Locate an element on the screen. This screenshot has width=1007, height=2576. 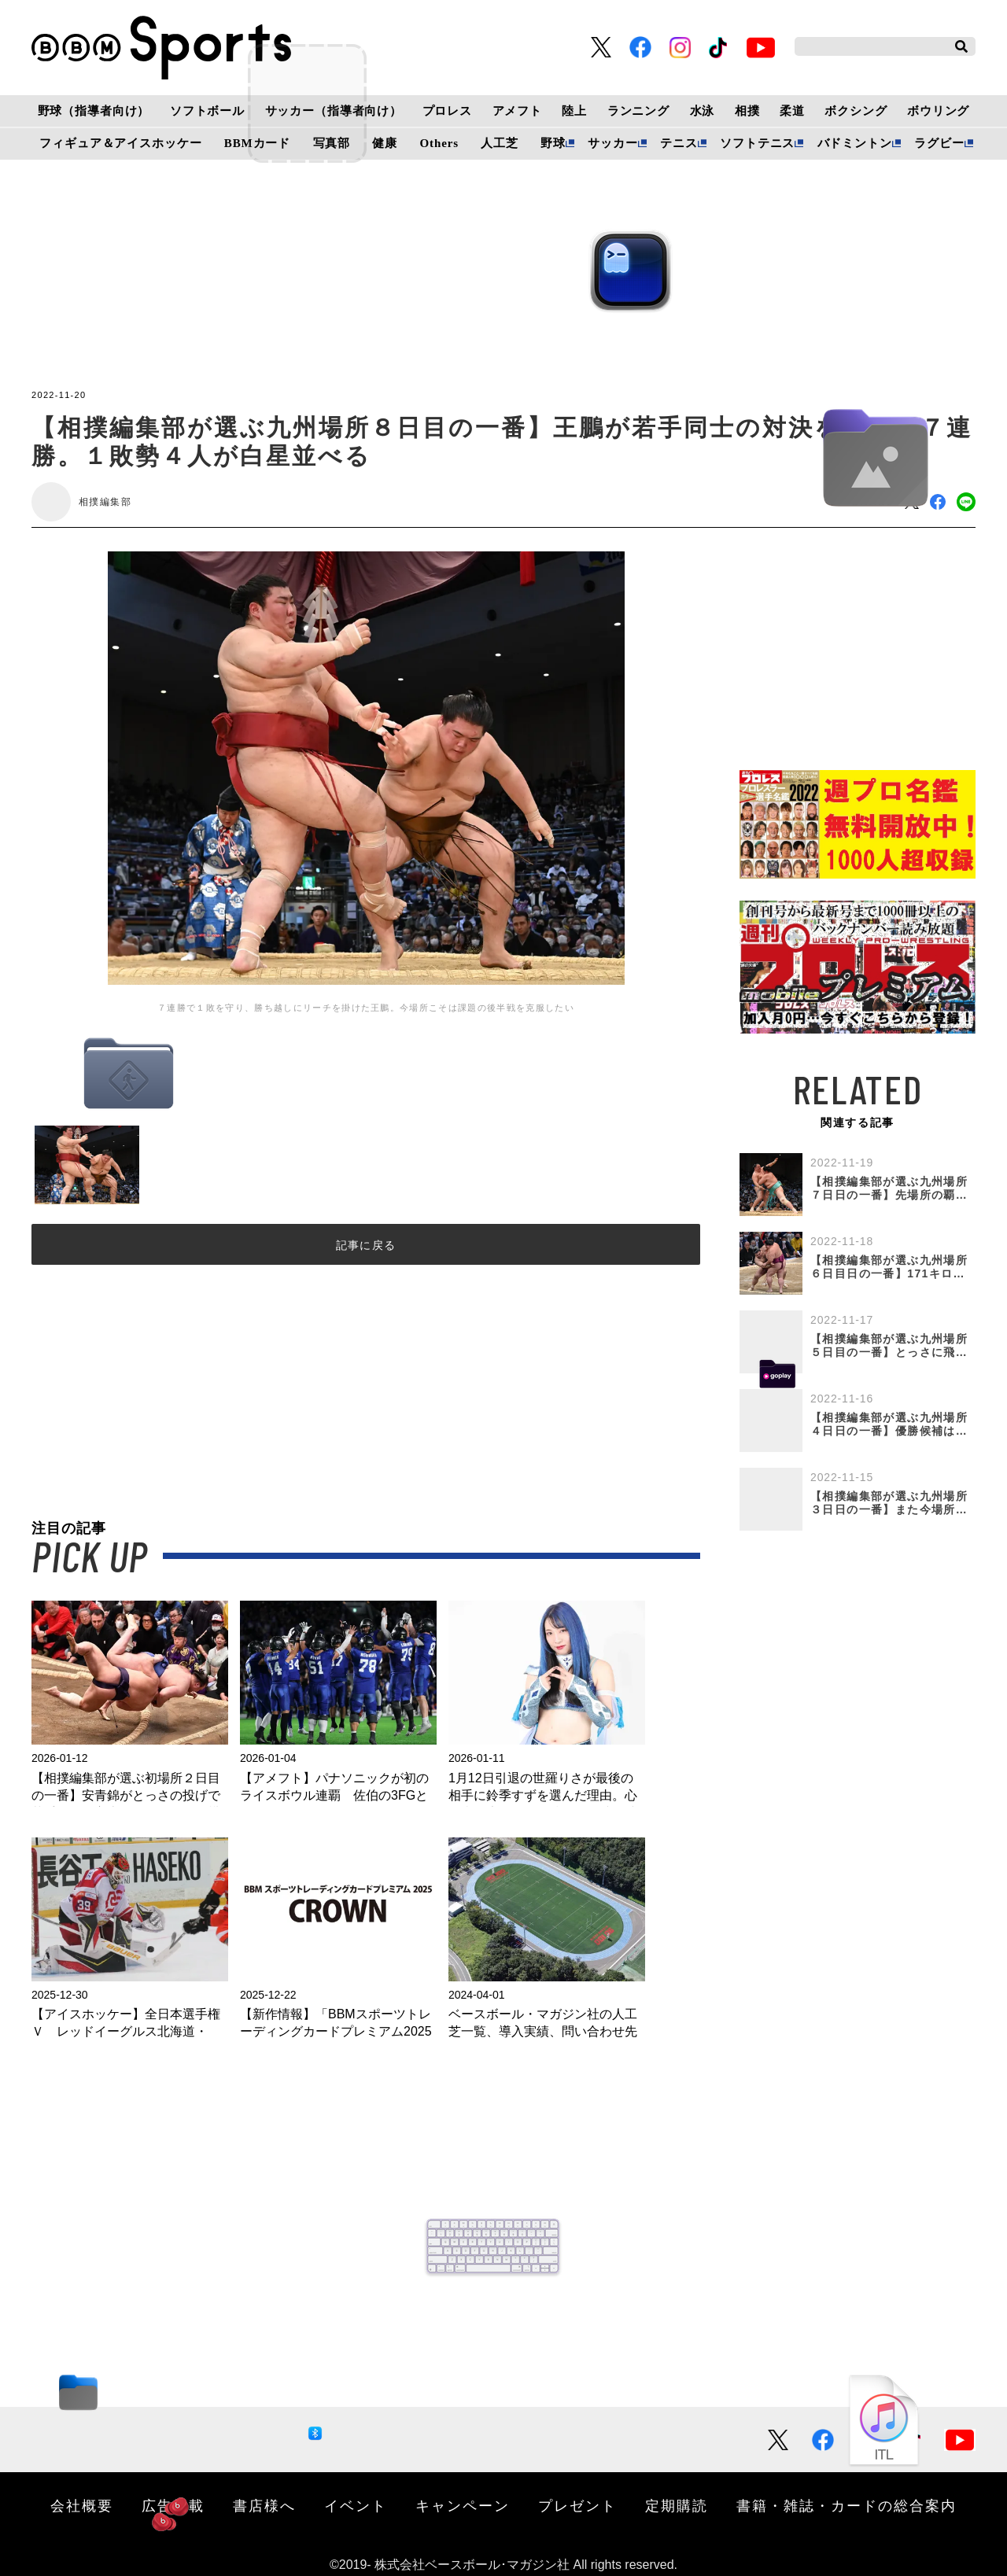
open folder containing goplay media files is located at coordinates (777, 1375).